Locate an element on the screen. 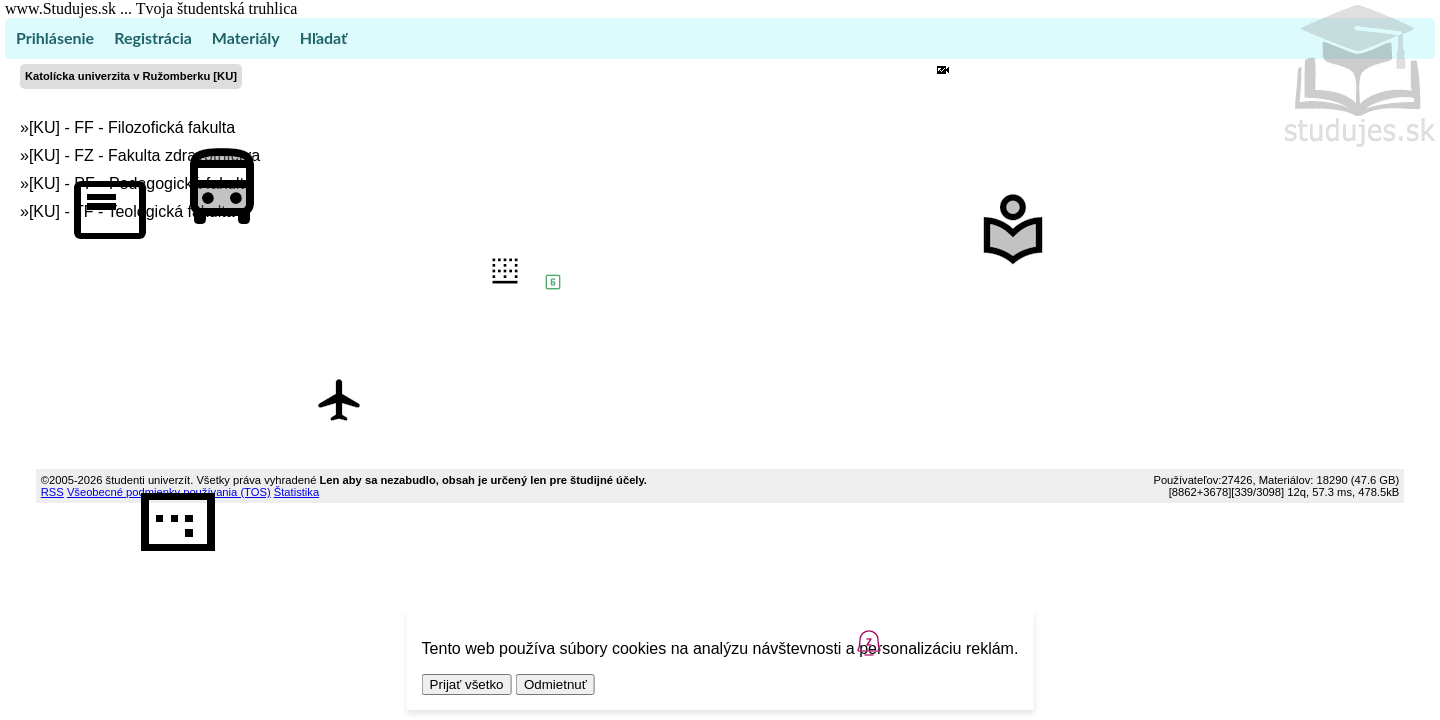  apply bottom border to selected cells is located at coordinates (505, 271).